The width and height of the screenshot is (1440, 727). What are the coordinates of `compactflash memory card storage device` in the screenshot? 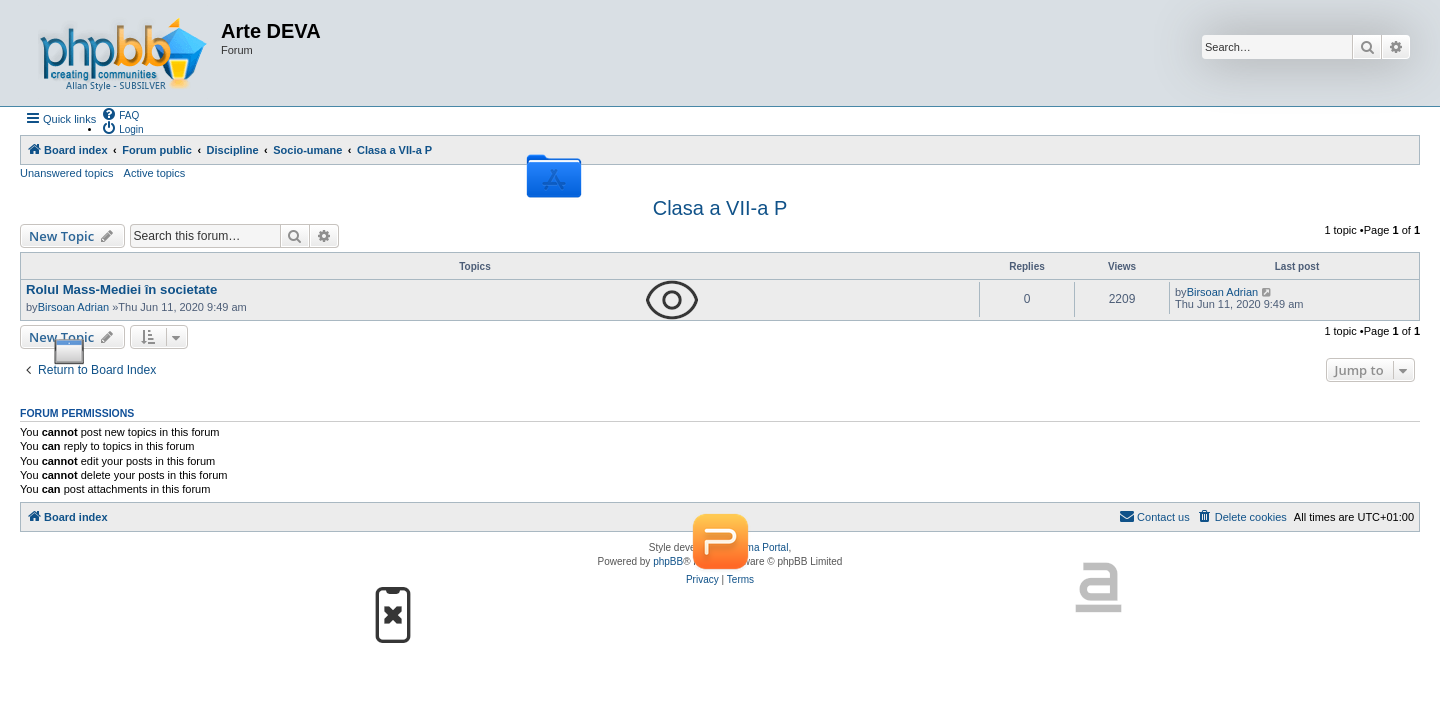 It's located at (69, 351).